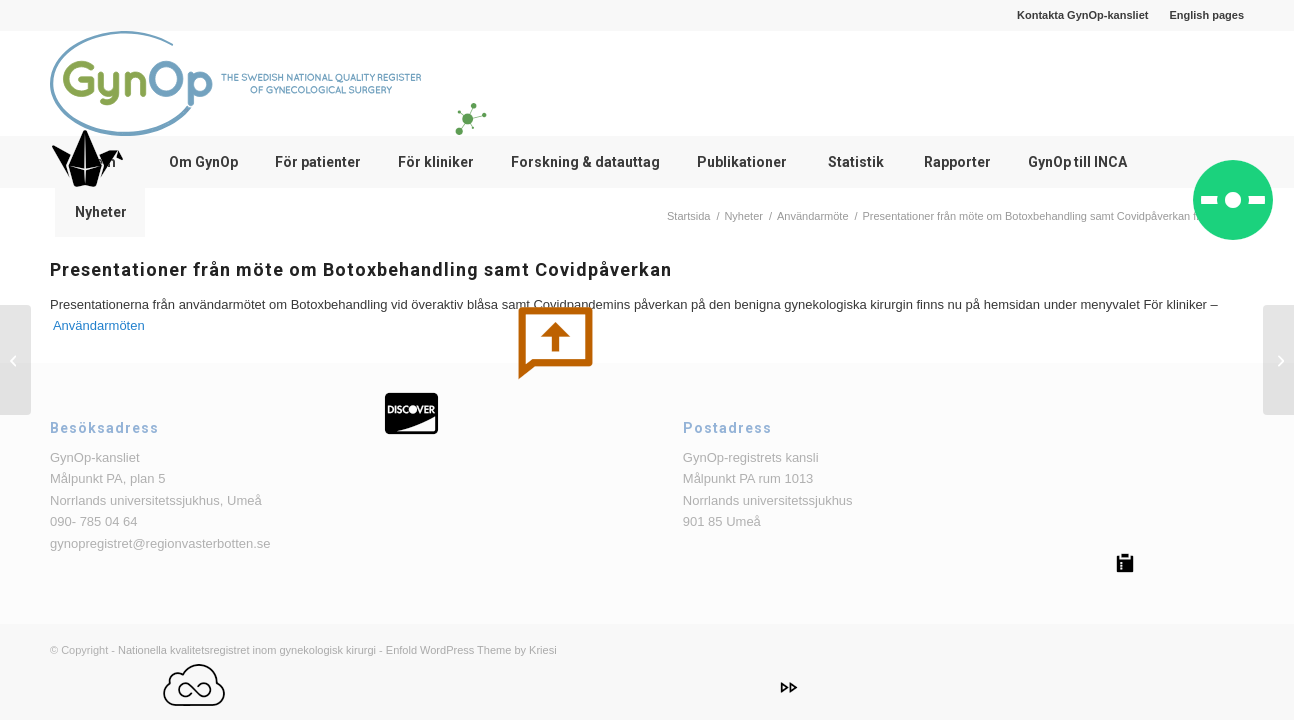  Describe the element at coordinates (194, 685) in the screenshot. I see `open jsfiddle code editor` at that location.